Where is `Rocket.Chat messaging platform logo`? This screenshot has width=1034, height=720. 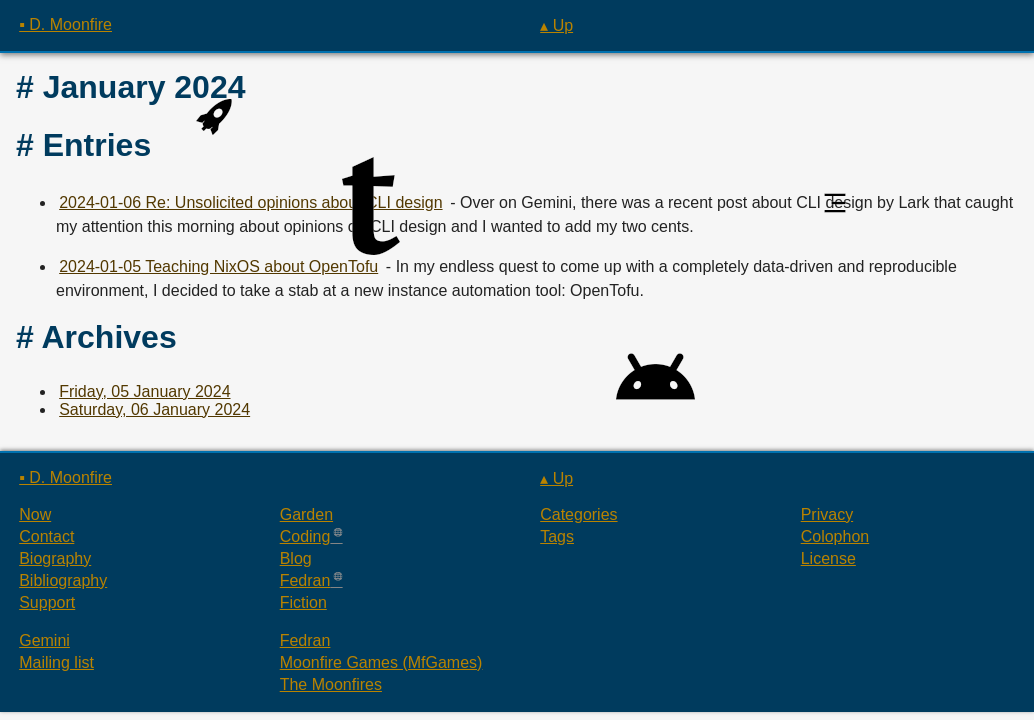
Rocket.Chat messaging platform logo is located at coordinates (214, 117).